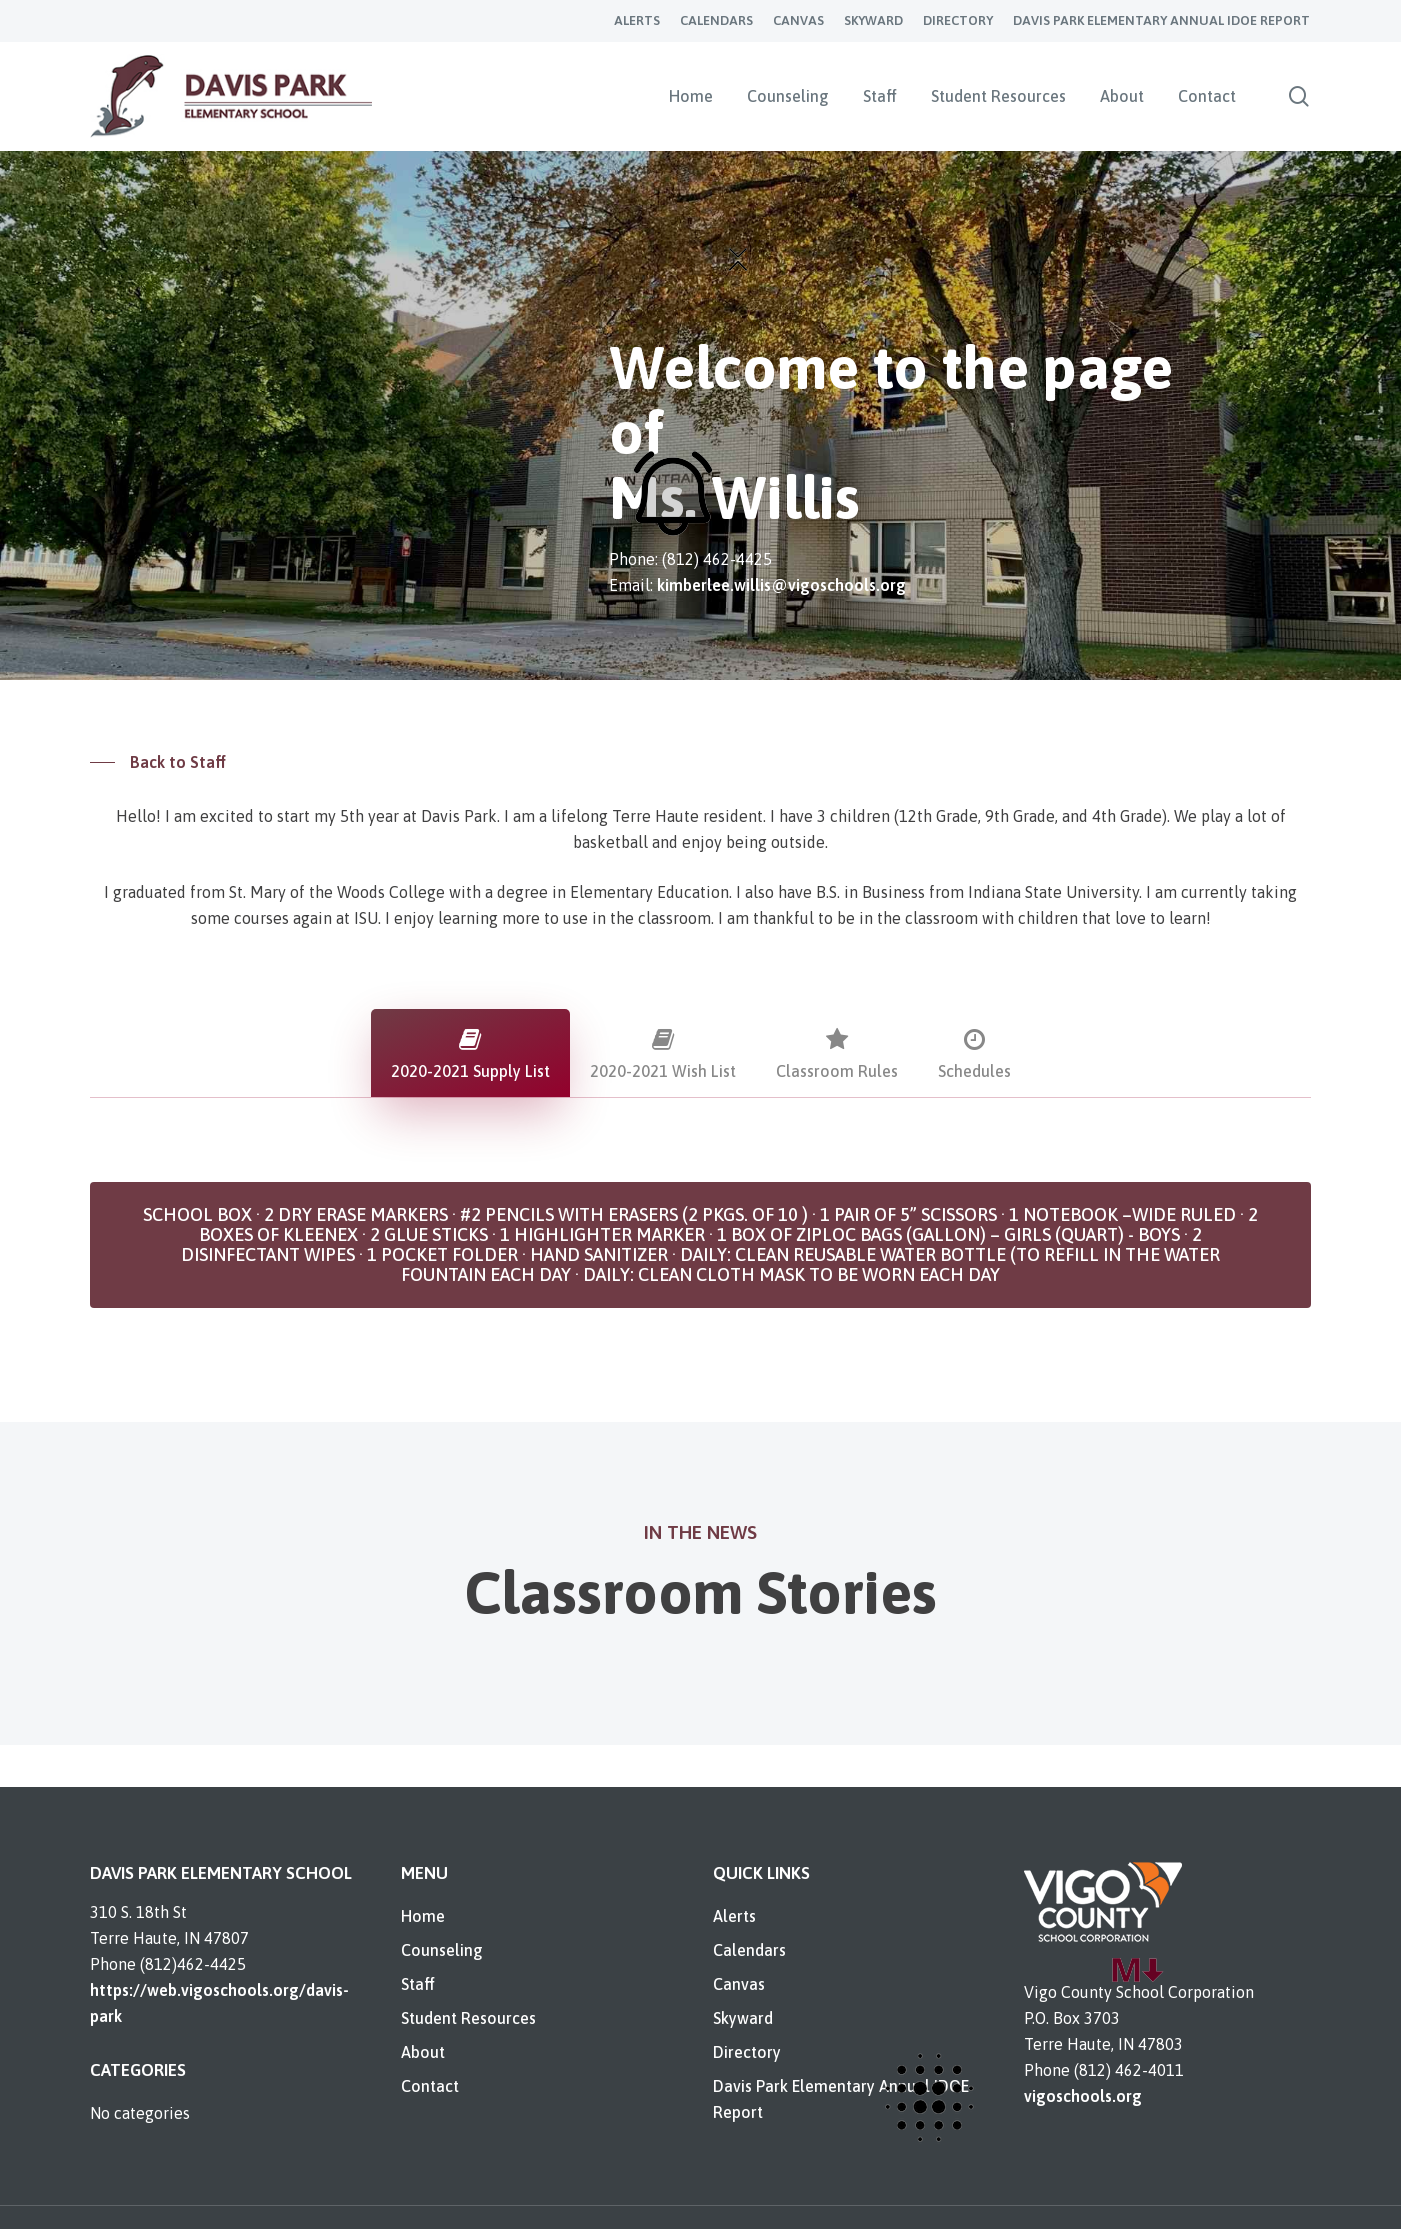 The image size is (1401, 2229). Describe the element at coordinates (1138, 1969) in the screenshot. I see `format text using markdown` at that location.